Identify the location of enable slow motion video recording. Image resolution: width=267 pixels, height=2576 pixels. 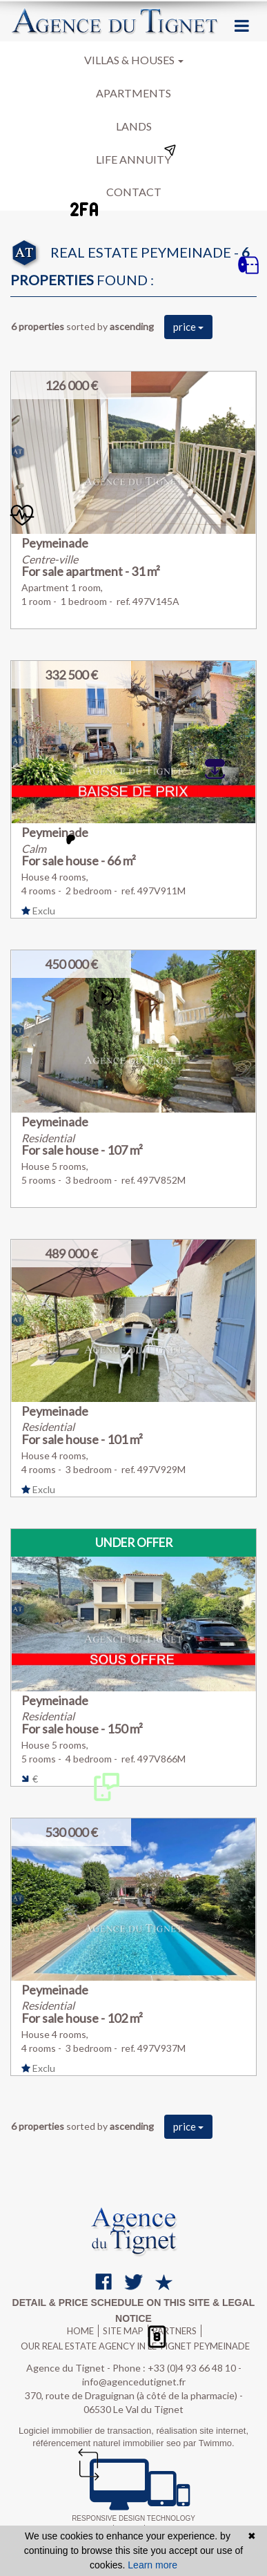
(103, 996).